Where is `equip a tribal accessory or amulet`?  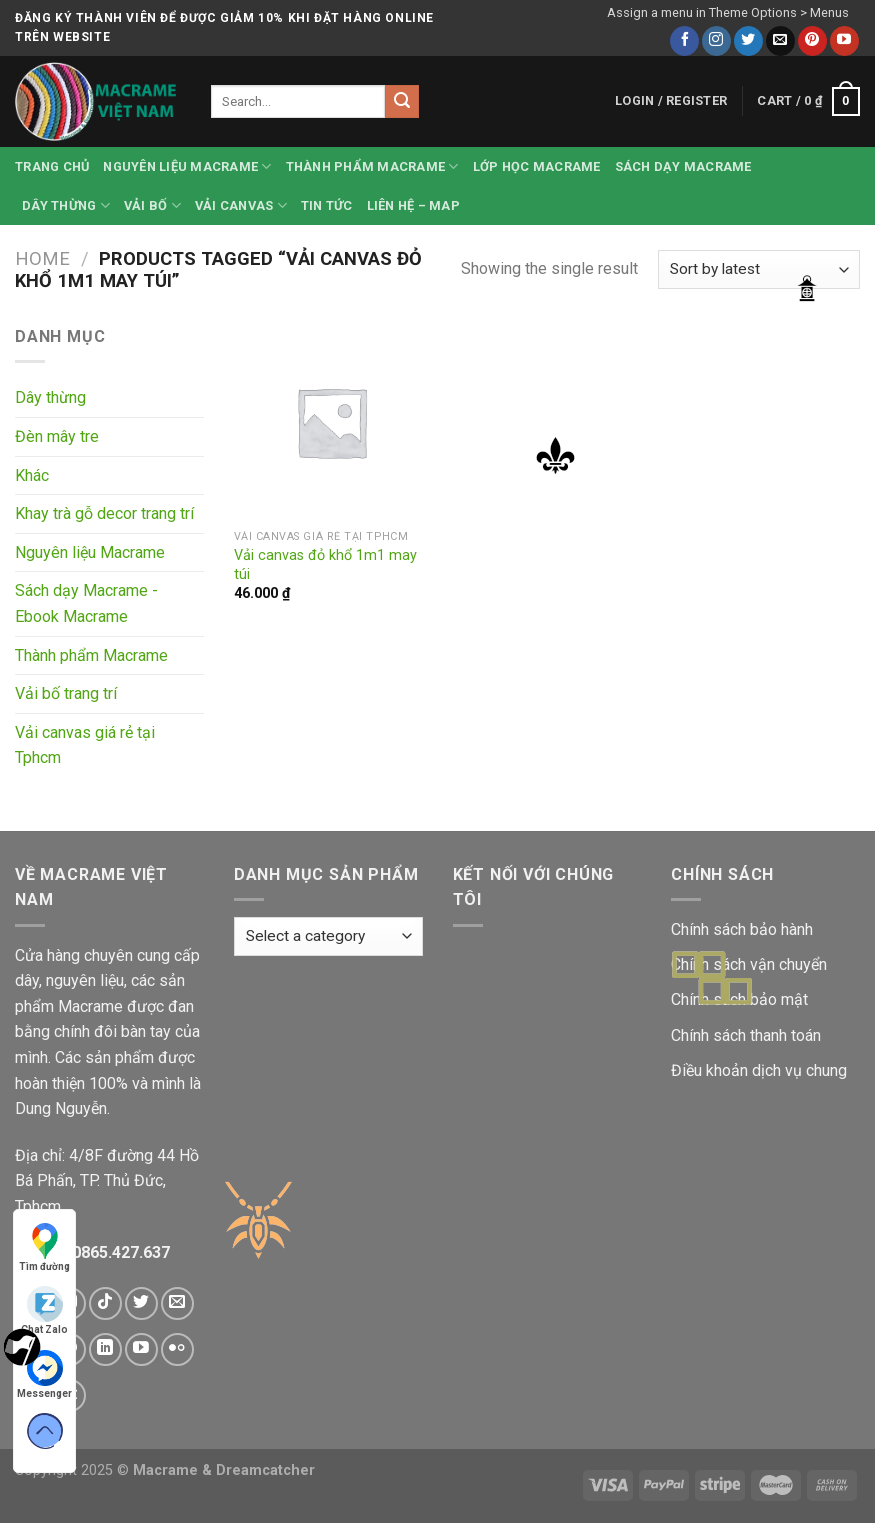
equip a tribal accessory or amulet is located at coordinates (258, 1220).